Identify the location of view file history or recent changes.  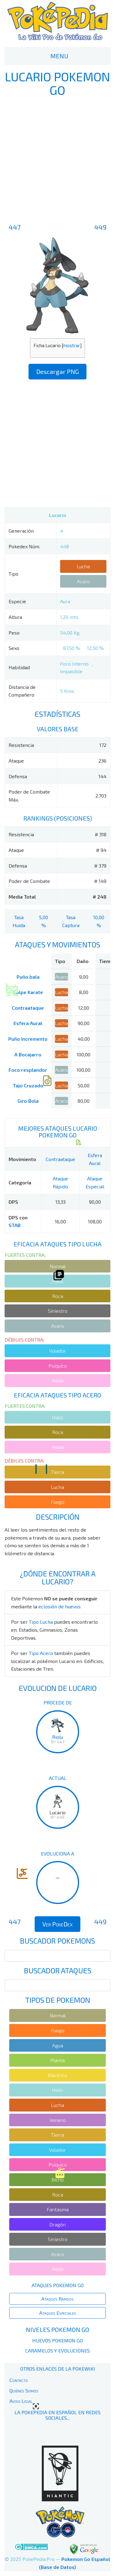
(47, 1081).